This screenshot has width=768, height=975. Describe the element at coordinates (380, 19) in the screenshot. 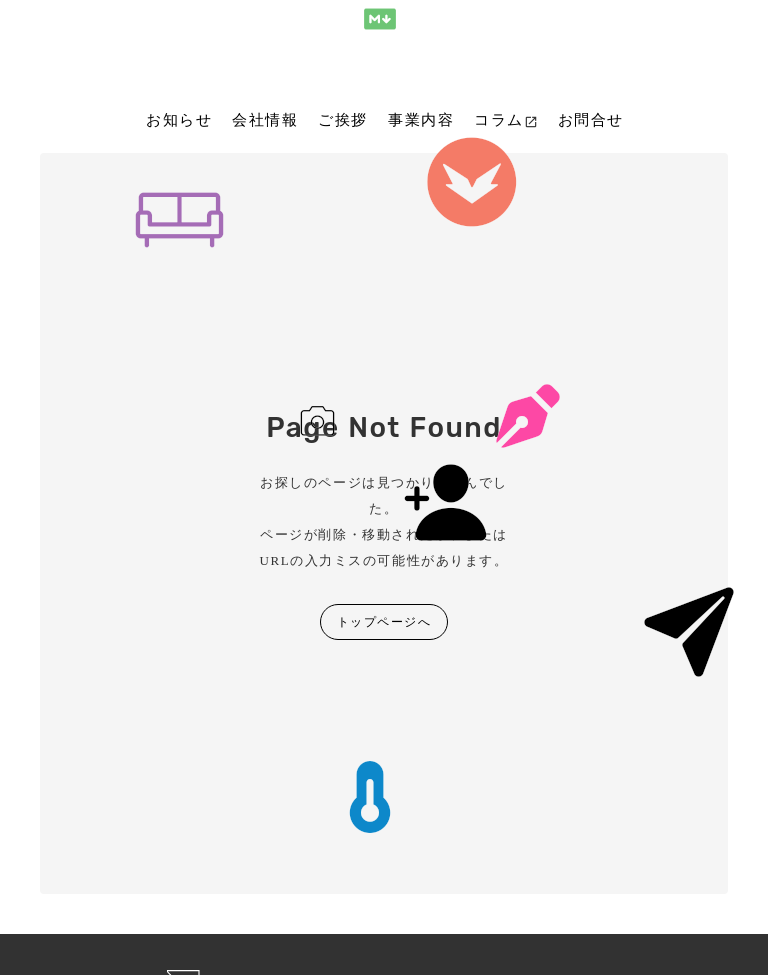

I see `indicates markdown formatting is supported` at that location.